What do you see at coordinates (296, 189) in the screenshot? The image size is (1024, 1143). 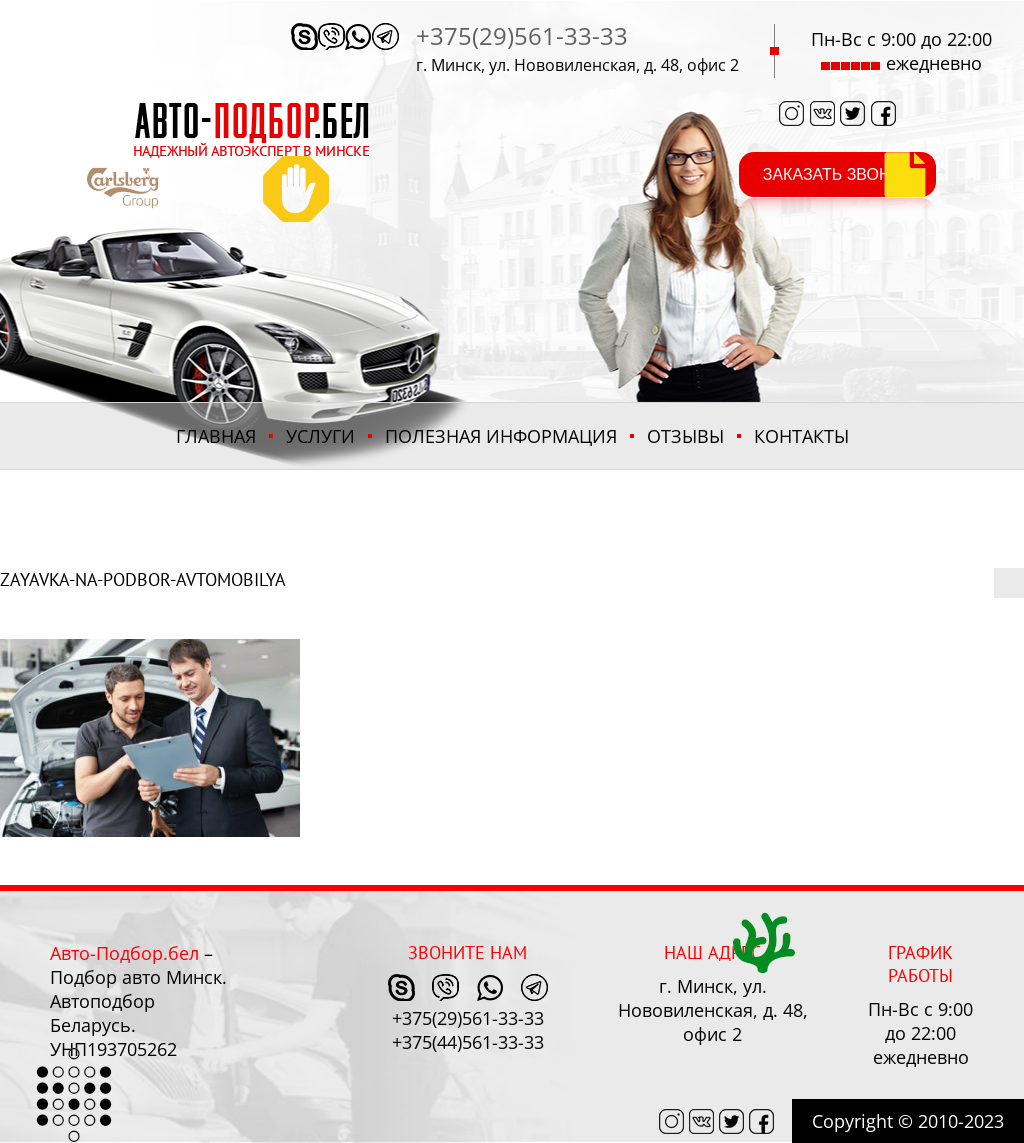 I see `adblock browser extension logo` at bounding box center [296, 189].